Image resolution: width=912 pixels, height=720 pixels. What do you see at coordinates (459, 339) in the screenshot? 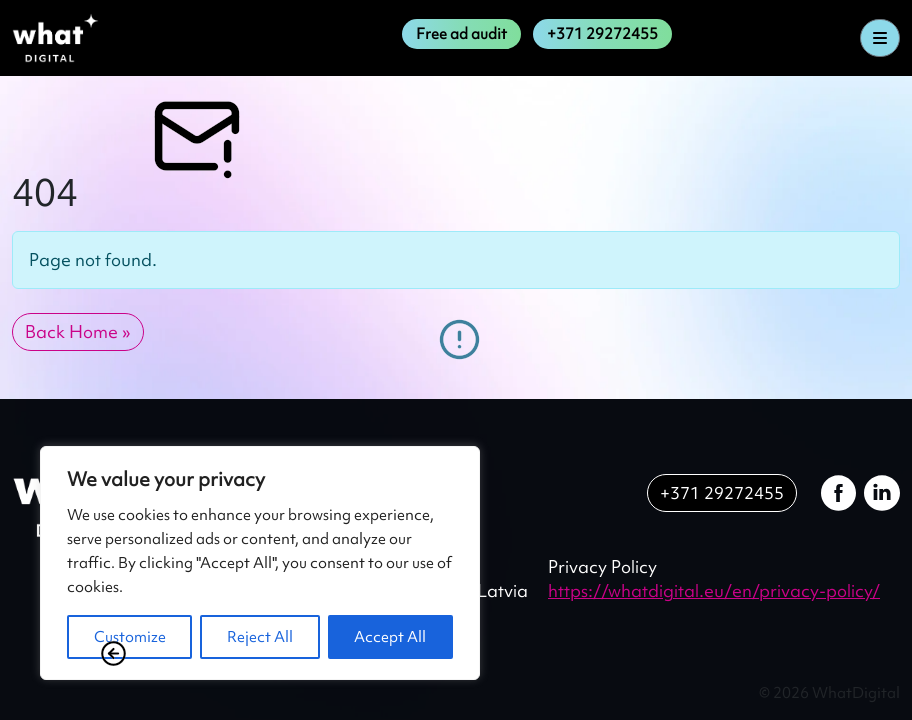
I see `indicates a warning or alert status` at bounding box center [459, 339].